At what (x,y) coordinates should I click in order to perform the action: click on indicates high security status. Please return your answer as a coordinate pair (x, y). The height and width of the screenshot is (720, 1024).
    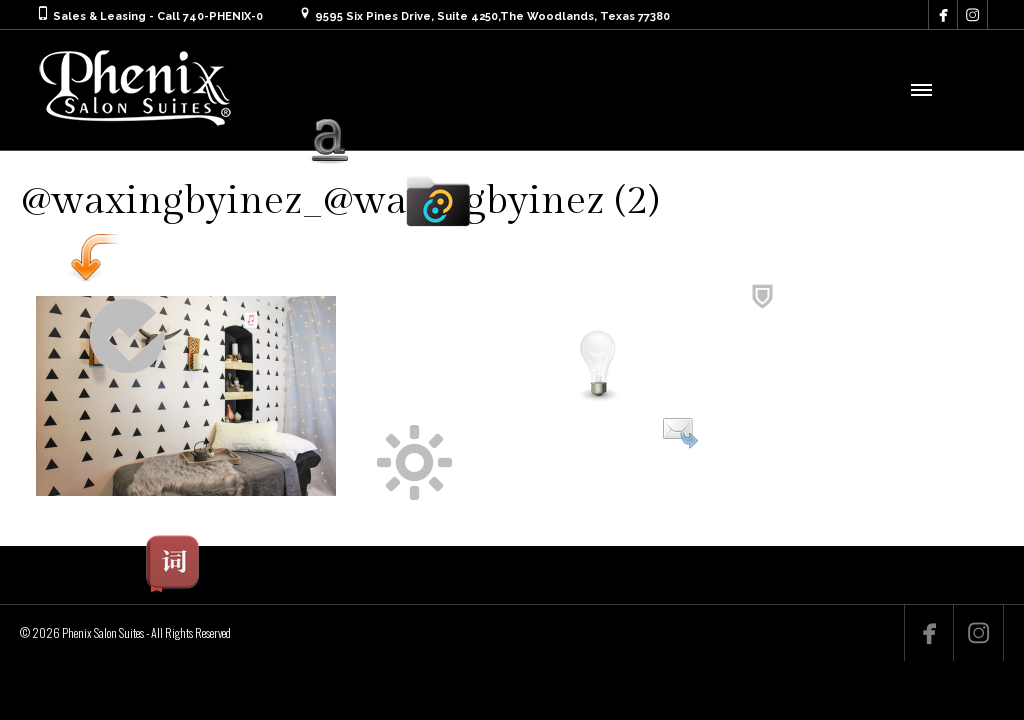
    Looking at the image, I should click on (762, 296).